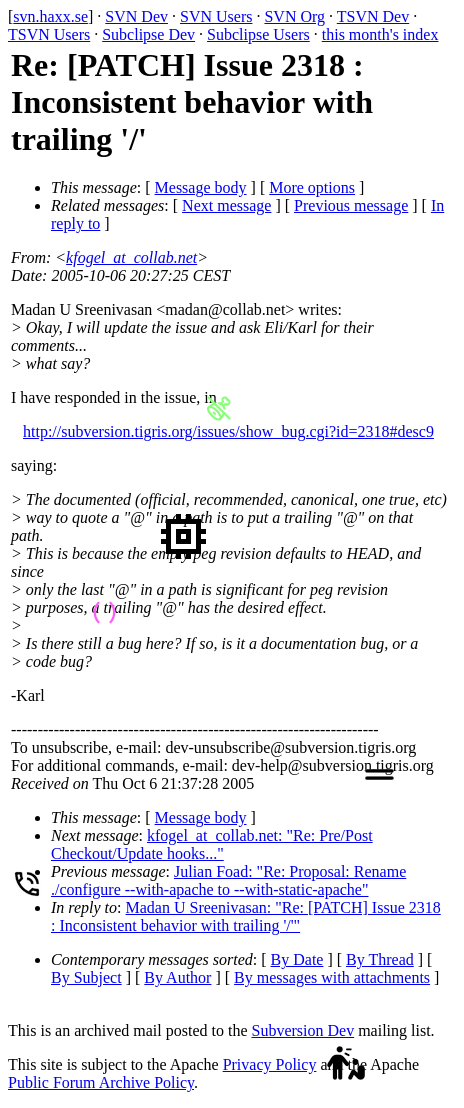 The width and height of the screenshot is (464, 1108). What do you see at coordinates (104, 612) in the screenshot?
I see `insert parentheses in text editor` at bounding box center [104, 612].